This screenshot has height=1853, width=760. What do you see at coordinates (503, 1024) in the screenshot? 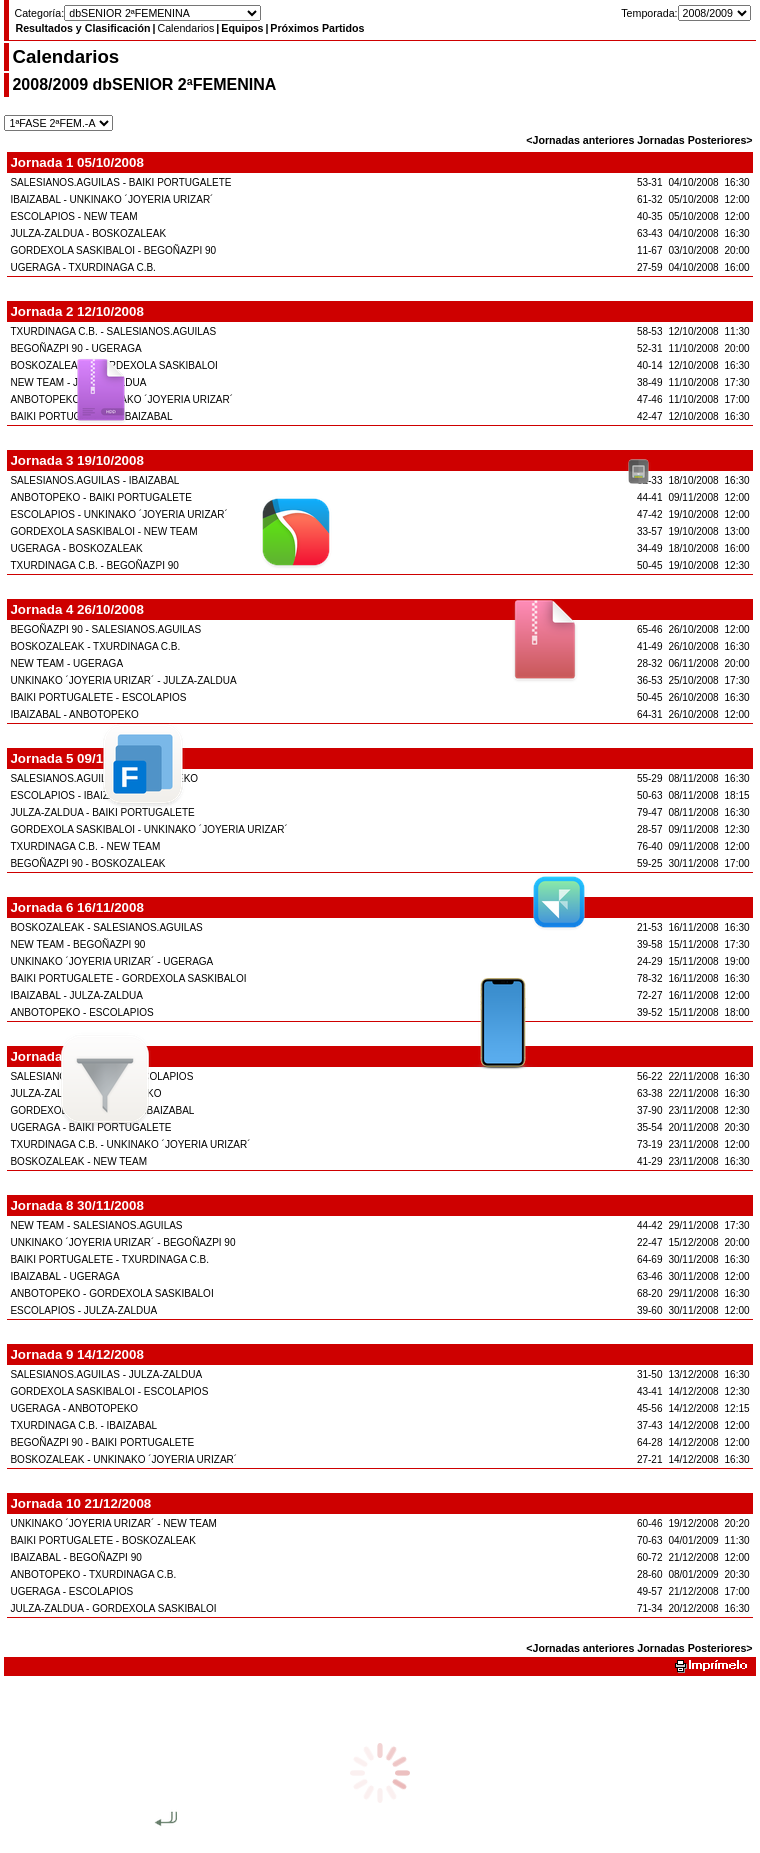
I see `iPhone 11 device icon` at bounding box center [503, 1024].